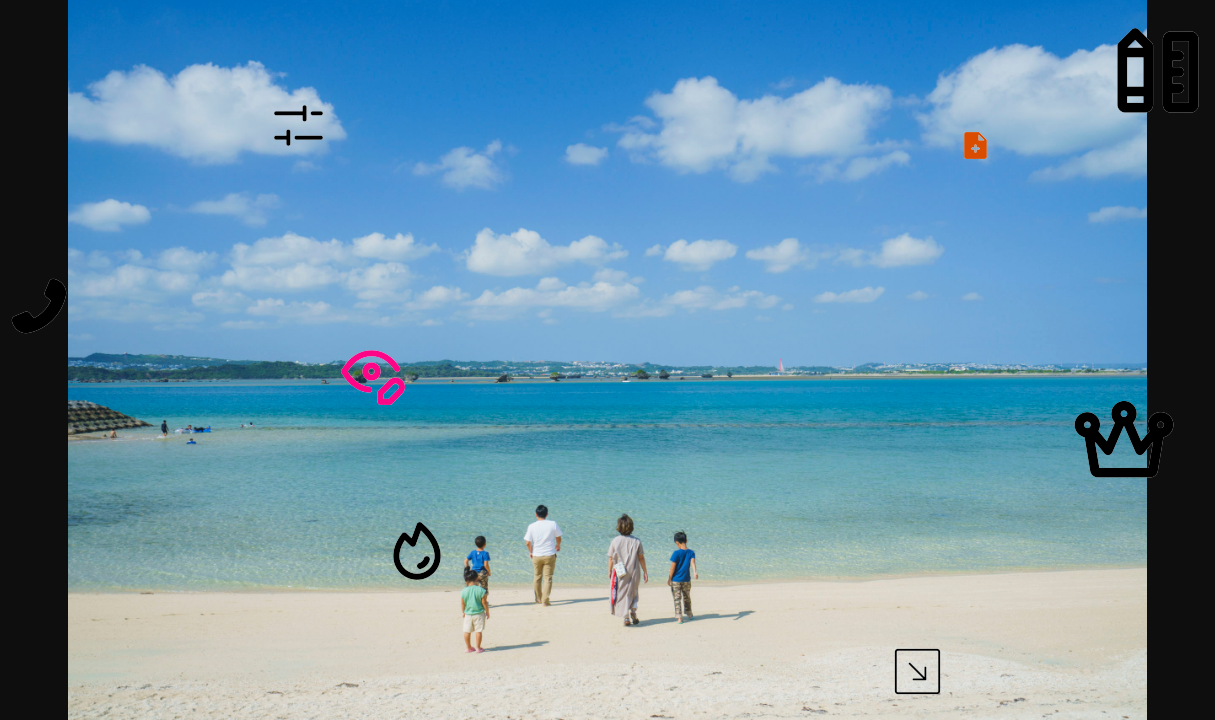  I want to click on indicates trending or popular content, so click(417, 552).